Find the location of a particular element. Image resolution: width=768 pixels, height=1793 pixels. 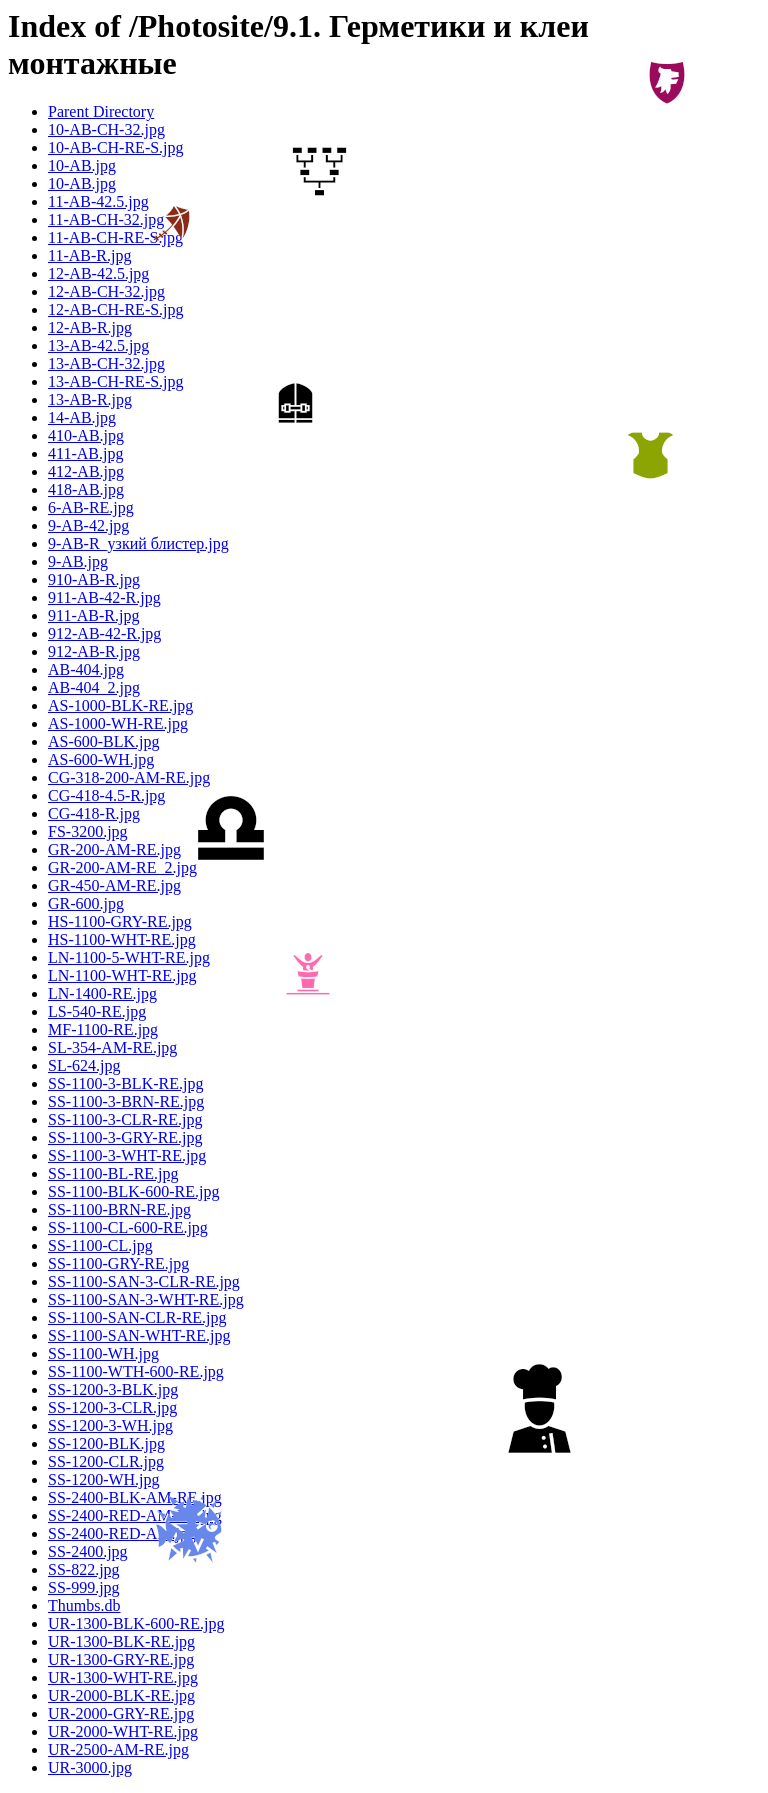

kite flying game or activity is located at coordinates (172, 222).